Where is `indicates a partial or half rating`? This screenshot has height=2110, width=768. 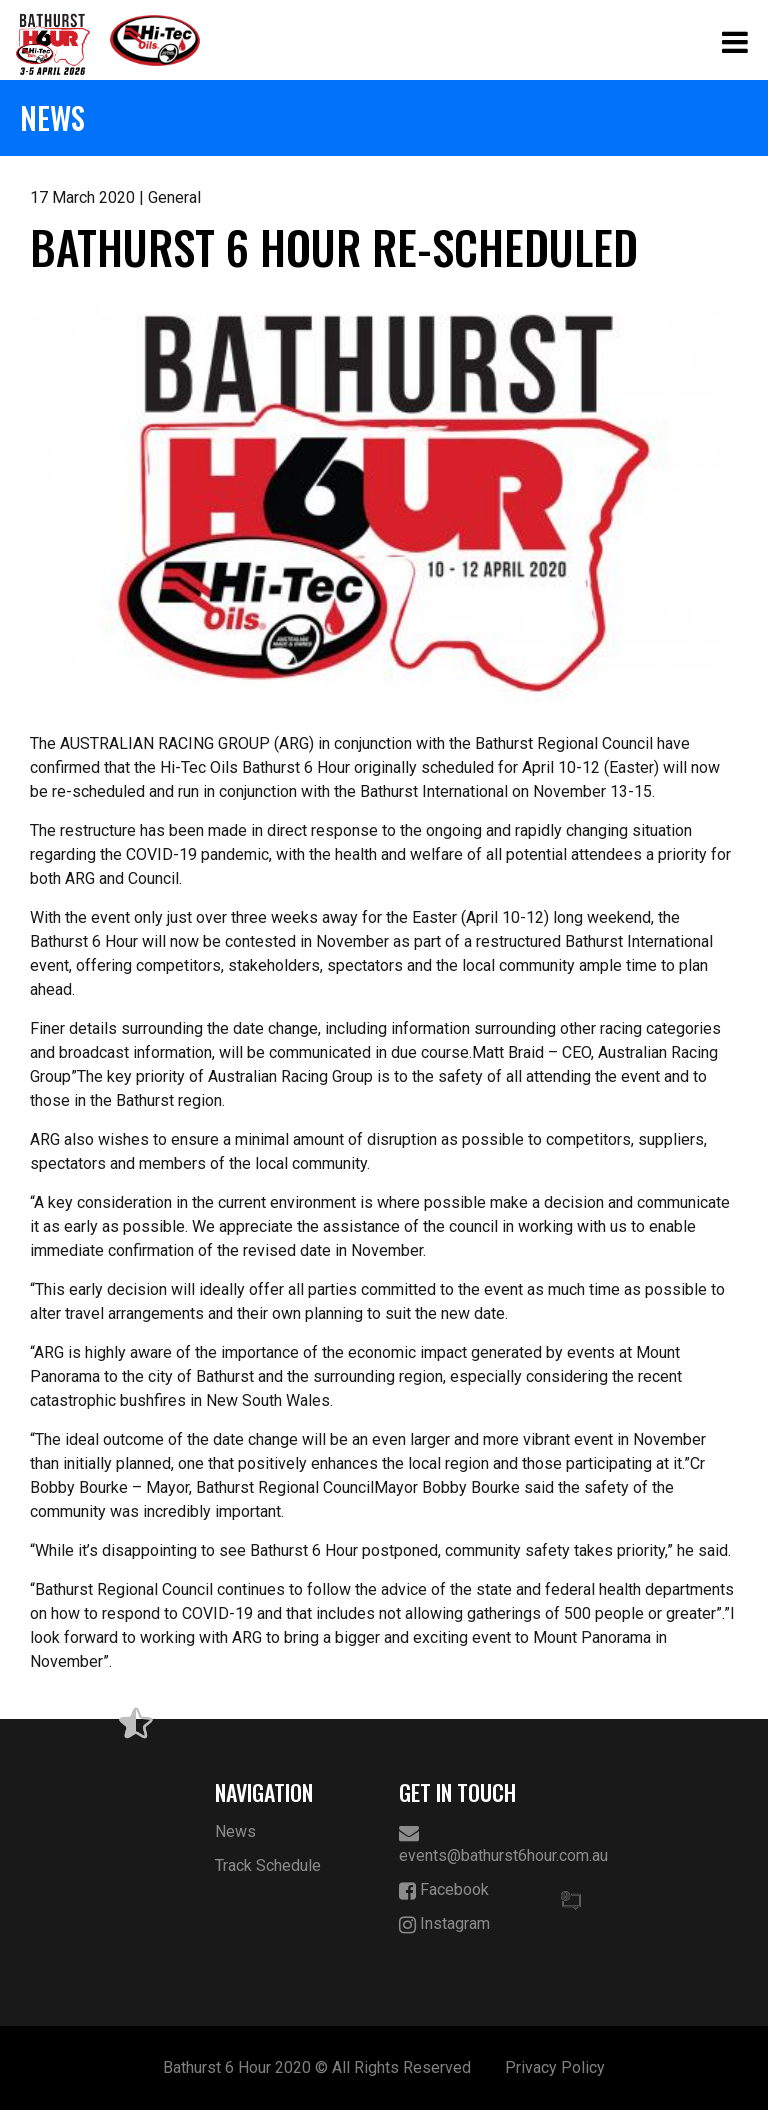 indicates a partial or half rating is located at coordinates (136, 1724).